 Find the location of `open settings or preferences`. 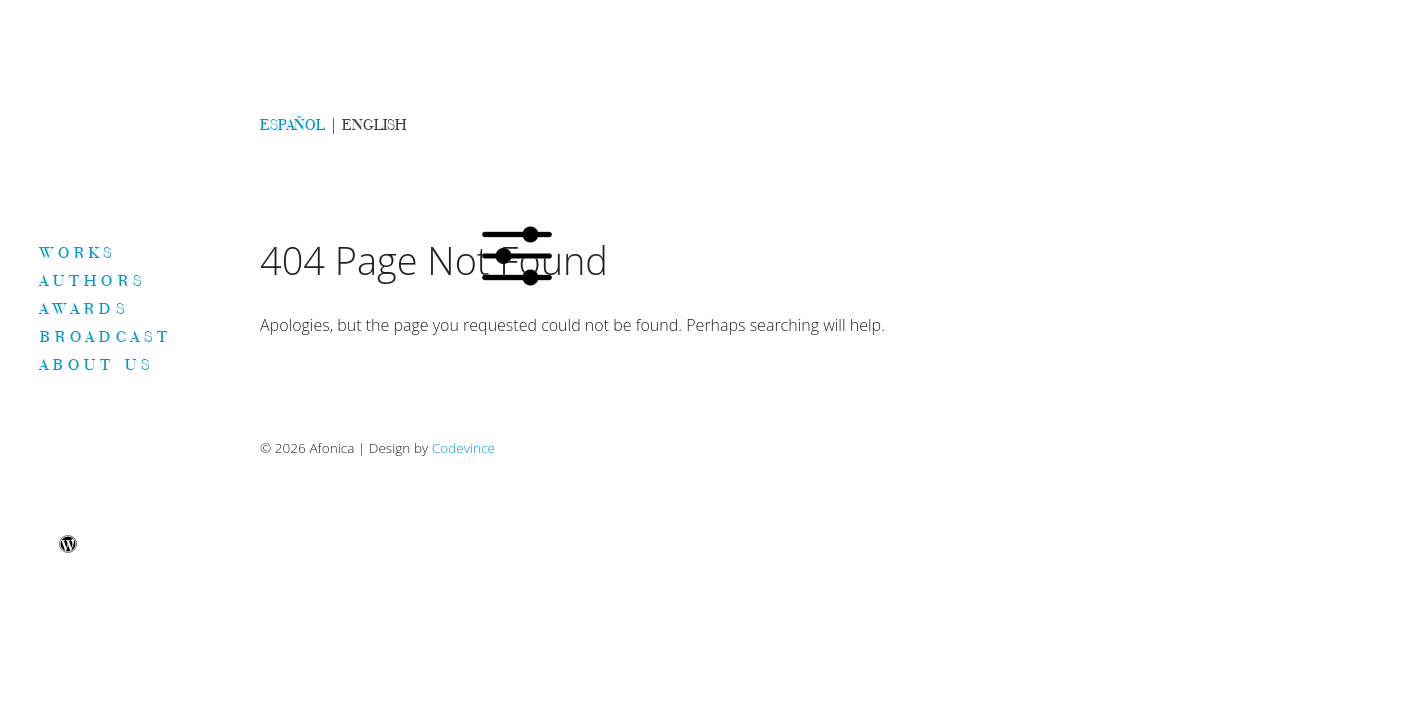

open settings or preferences is located at coordinates (517, 256).